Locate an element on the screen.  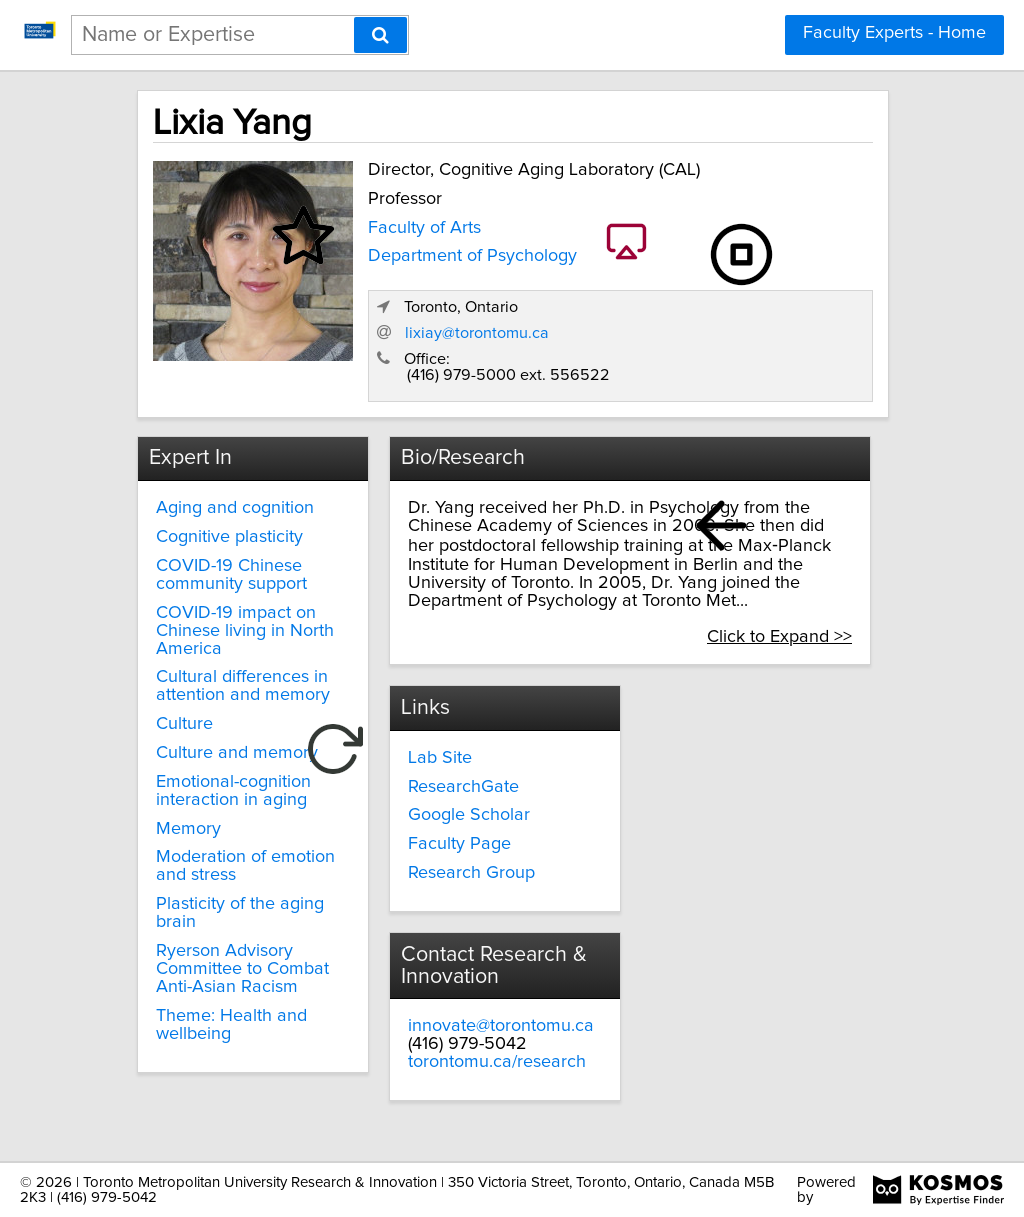
redo or repeat the last action is located at coordinates (333, 749).